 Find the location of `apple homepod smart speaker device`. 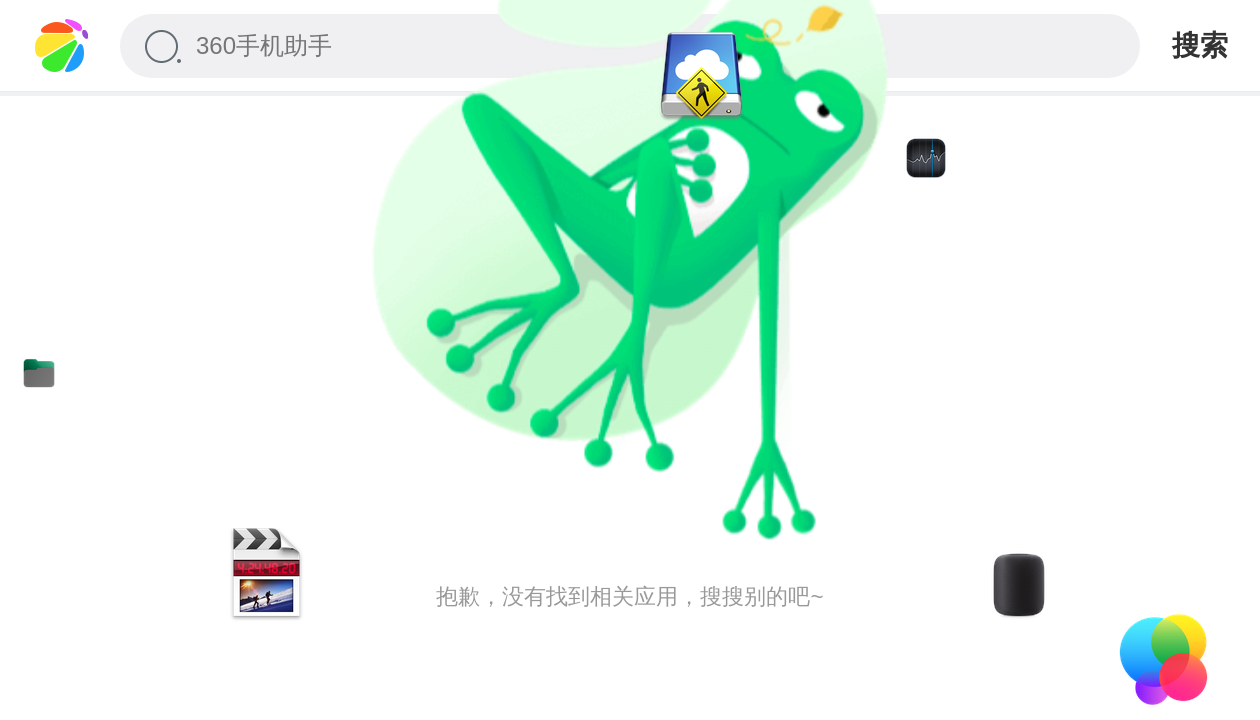

apple homepod smart speaker device is located at coordinates (1019, 586).